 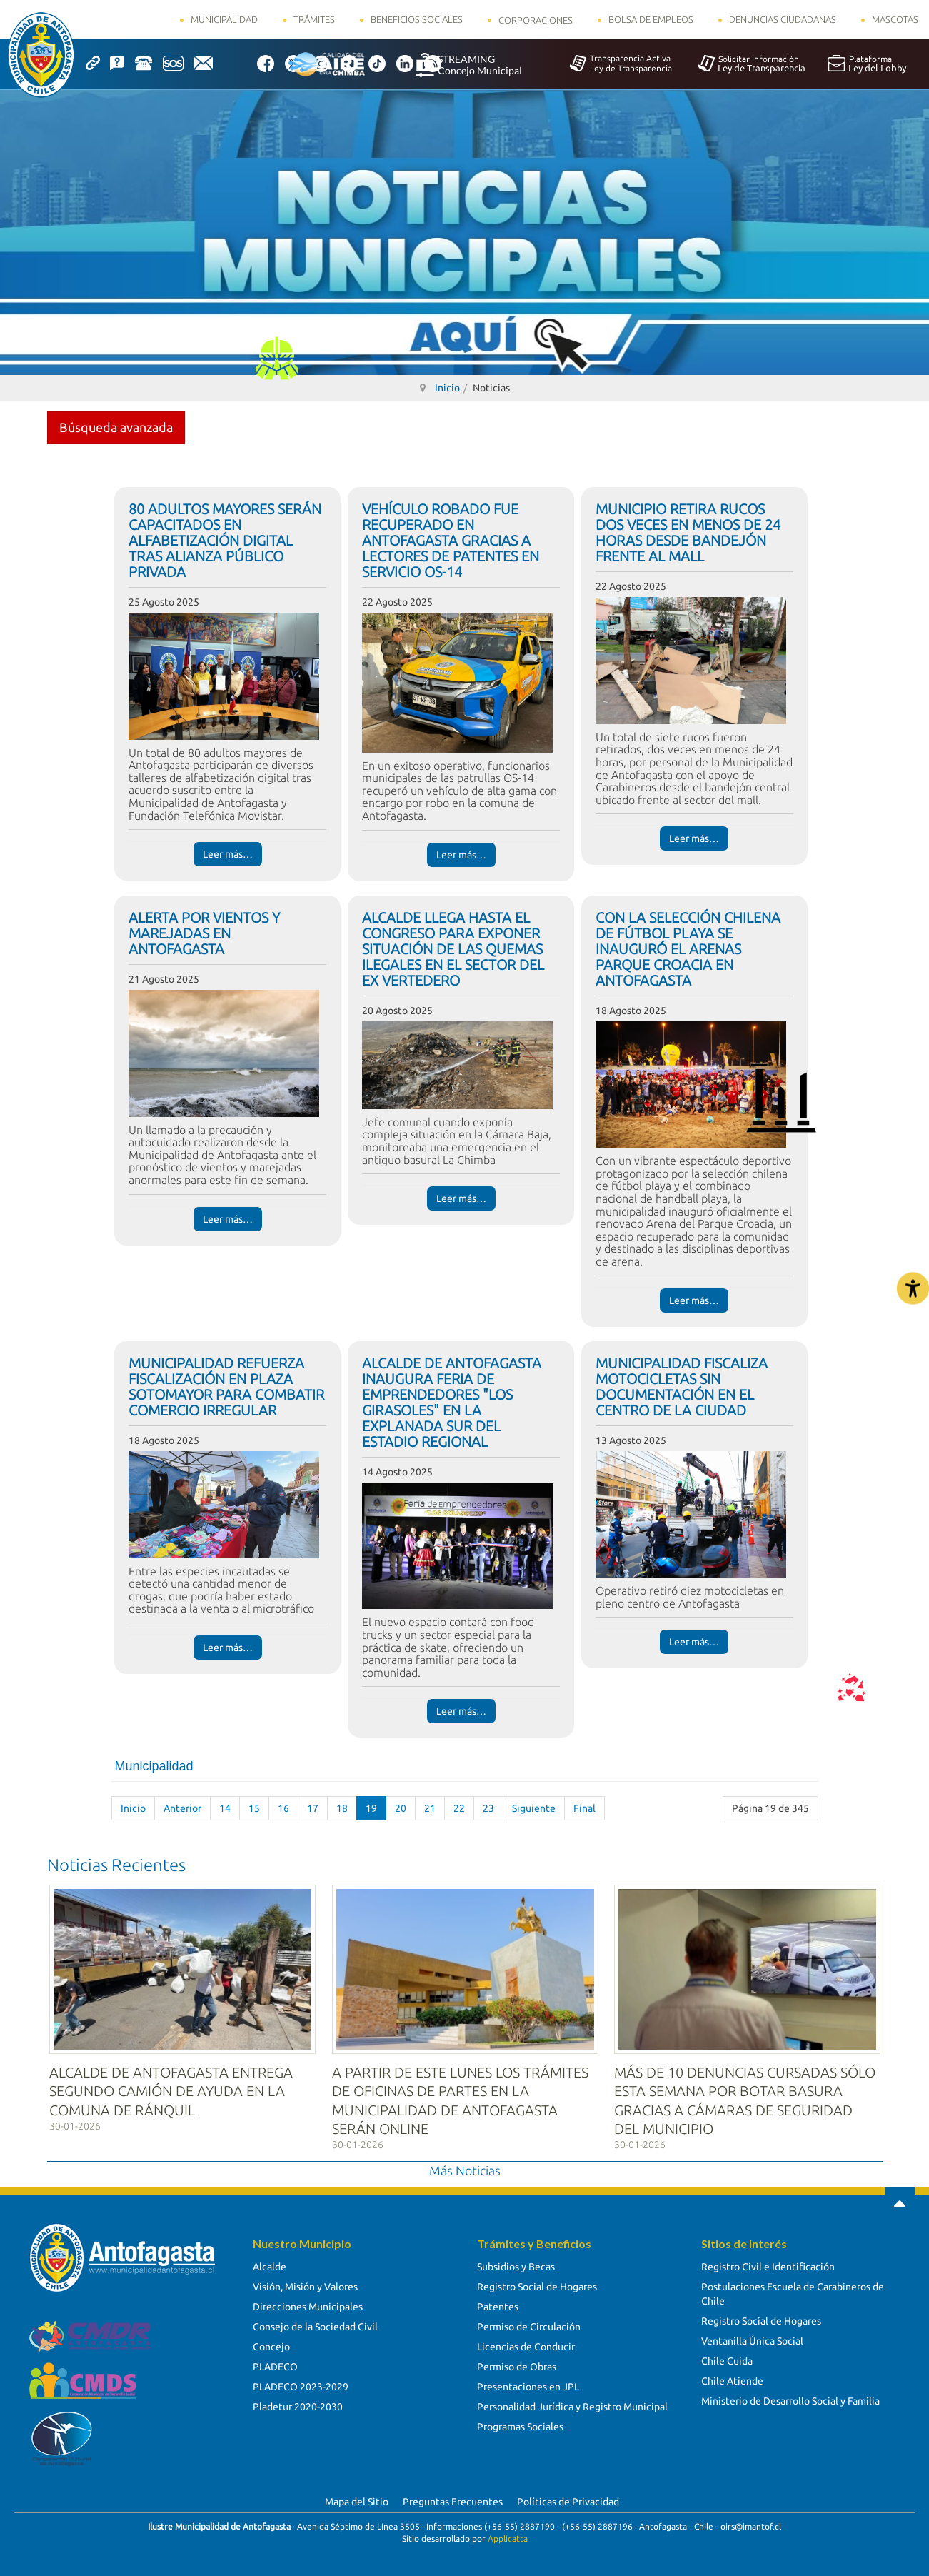 I want to click on select dwarf character class, so click(x=276, y=358).